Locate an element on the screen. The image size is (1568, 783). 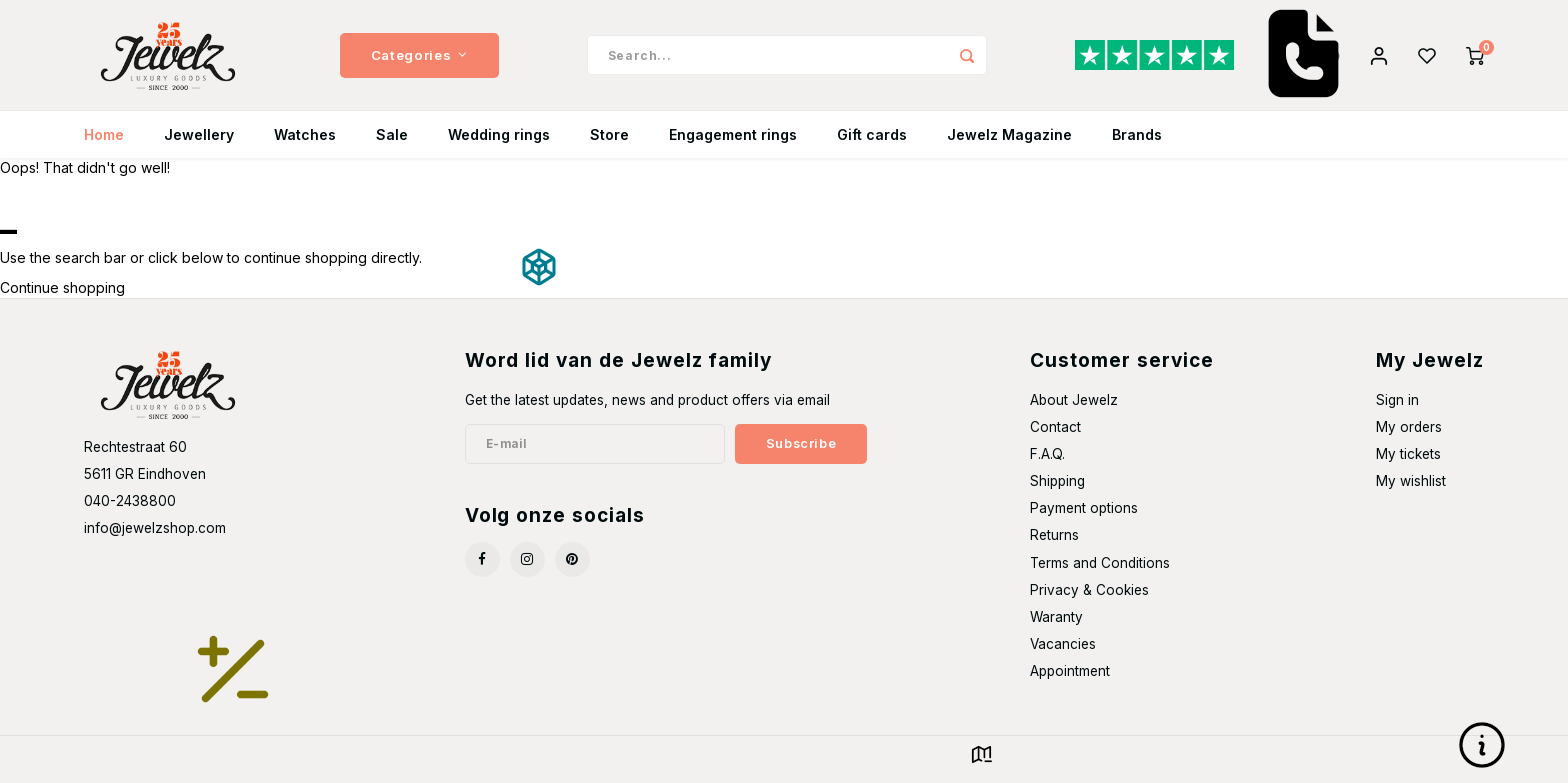
remove a location from the map is located at coordinates (981, 754).